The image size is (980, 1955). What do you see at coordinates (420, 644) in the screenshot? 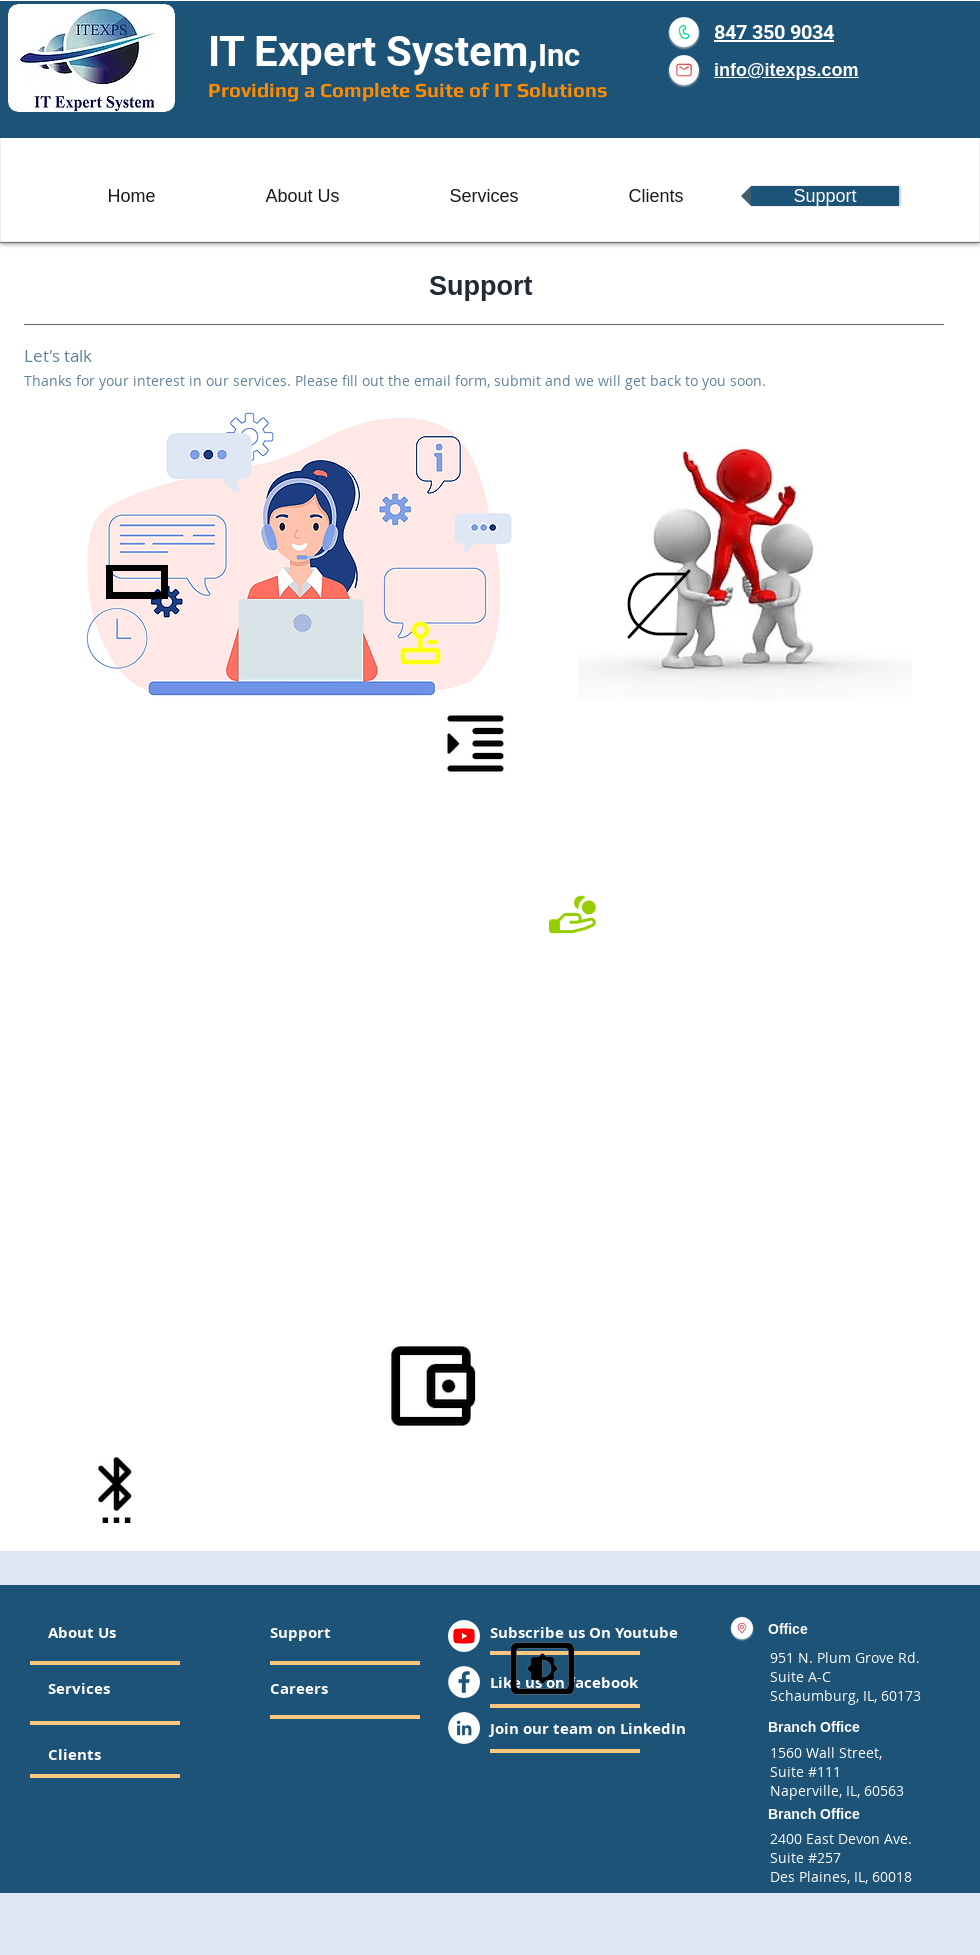
I see `access gaming or controller settings` at bounding box center [420, 644].